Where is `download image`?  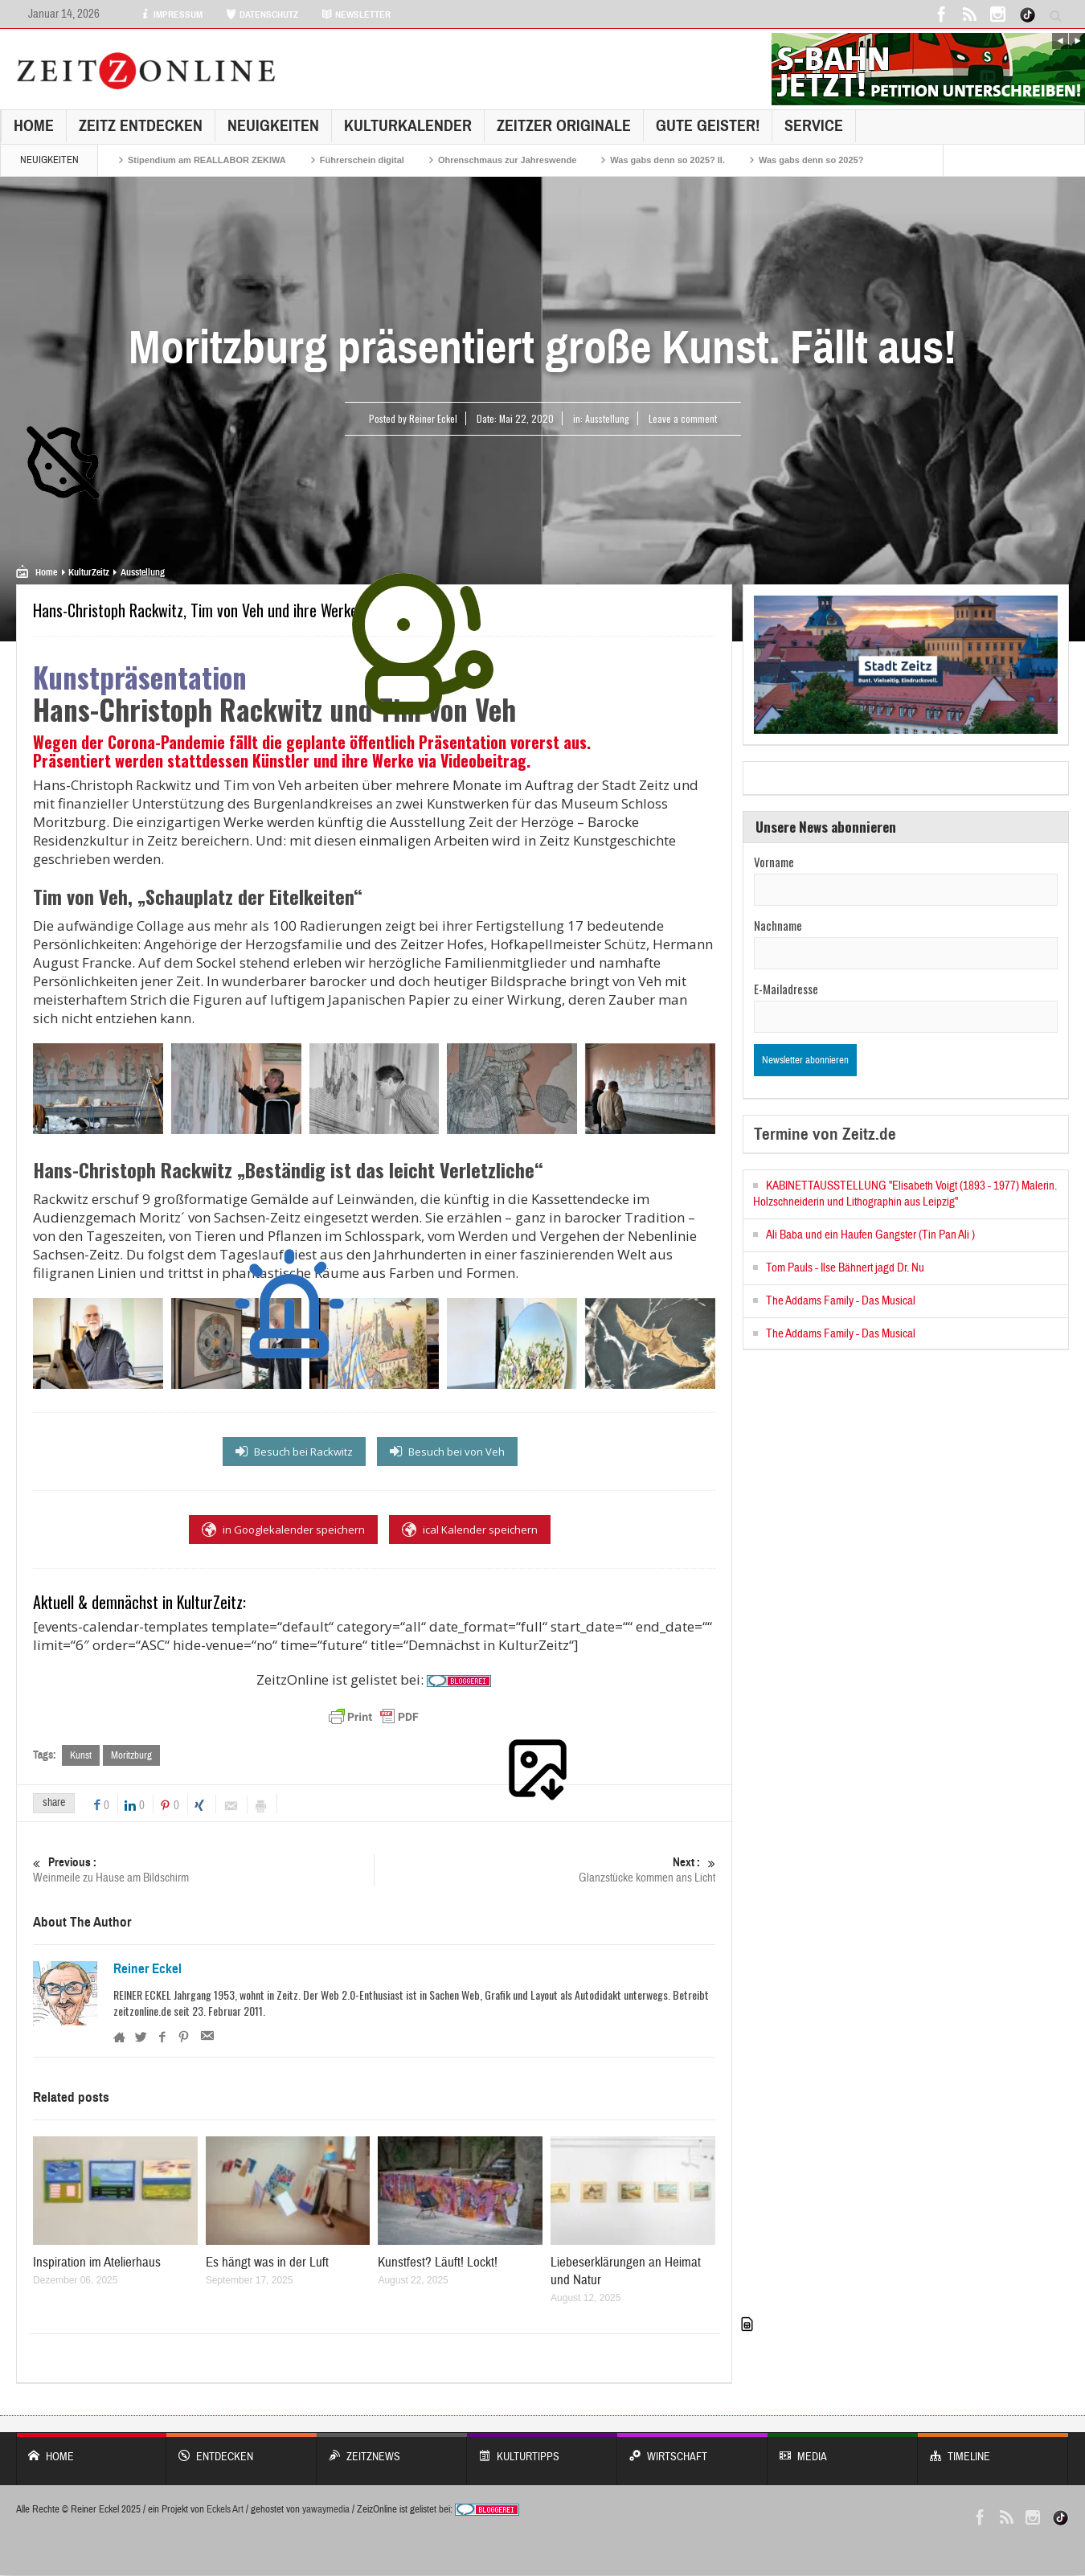 download image is located at coordinates (538, 1768).